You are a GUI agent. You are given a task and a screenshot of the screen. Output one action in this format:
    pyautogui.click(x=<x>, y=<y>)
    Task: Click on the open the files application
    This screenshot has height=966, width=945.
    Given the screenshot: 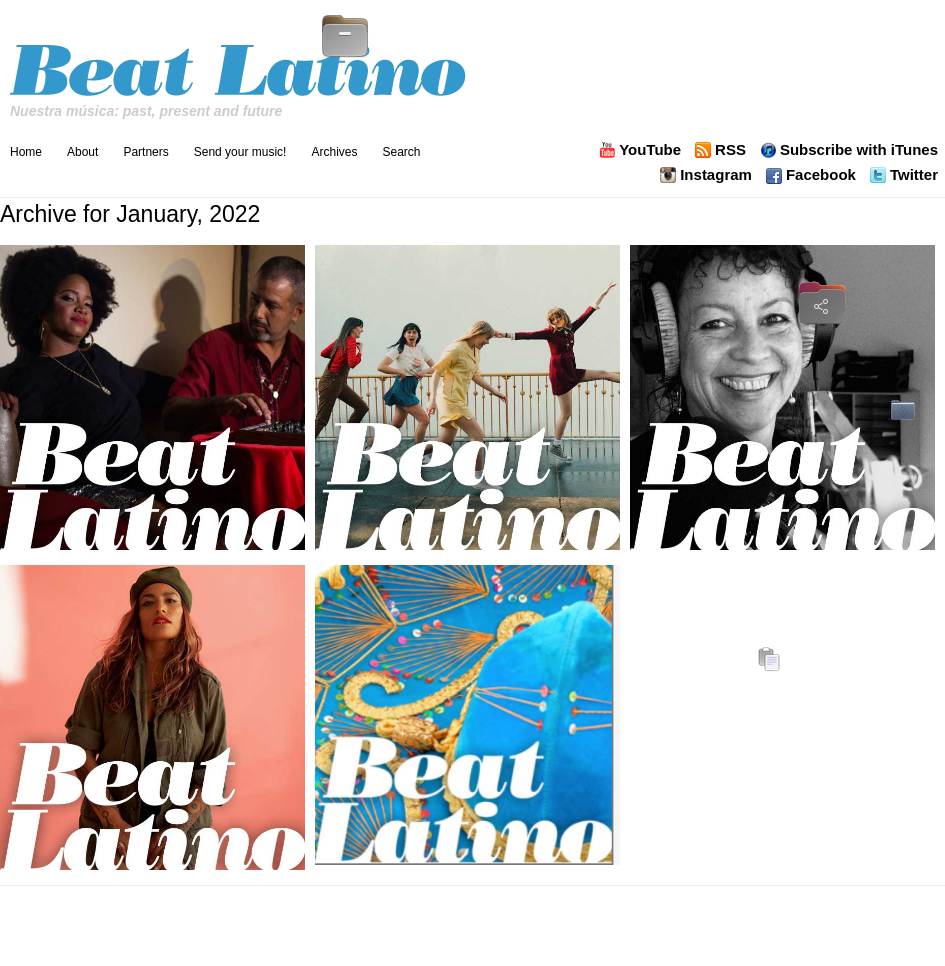 What is the action you would take?
    pyautogui.click(x=345, y=36)
    